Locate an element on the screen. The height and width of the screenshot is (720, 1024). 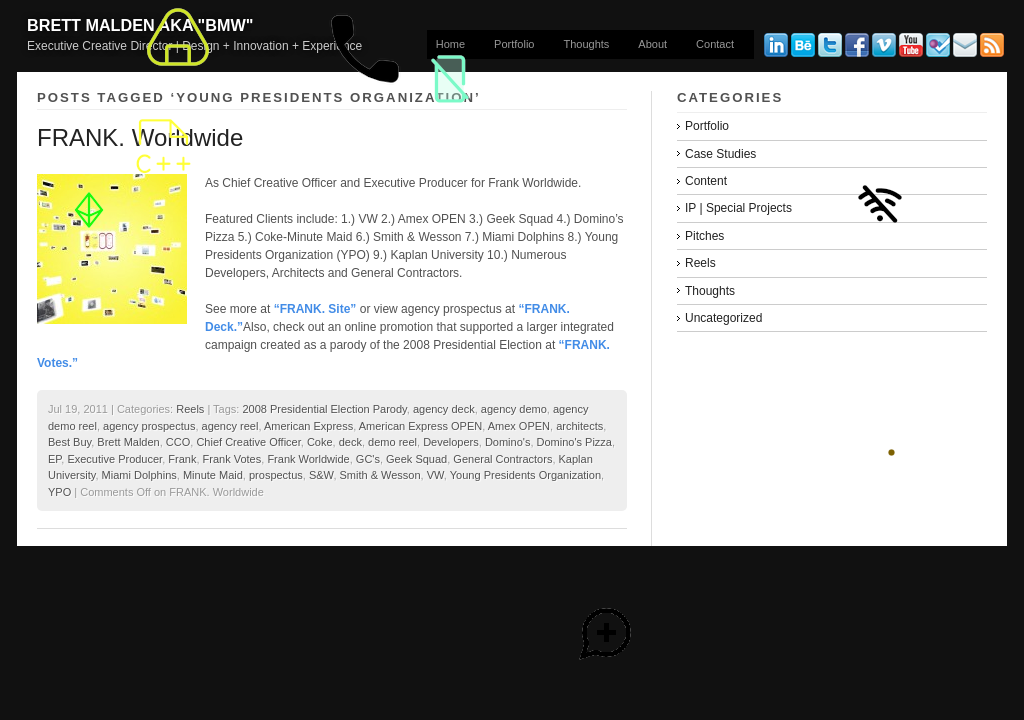
add a review or comment to a location is located at coordinates (606, 632).